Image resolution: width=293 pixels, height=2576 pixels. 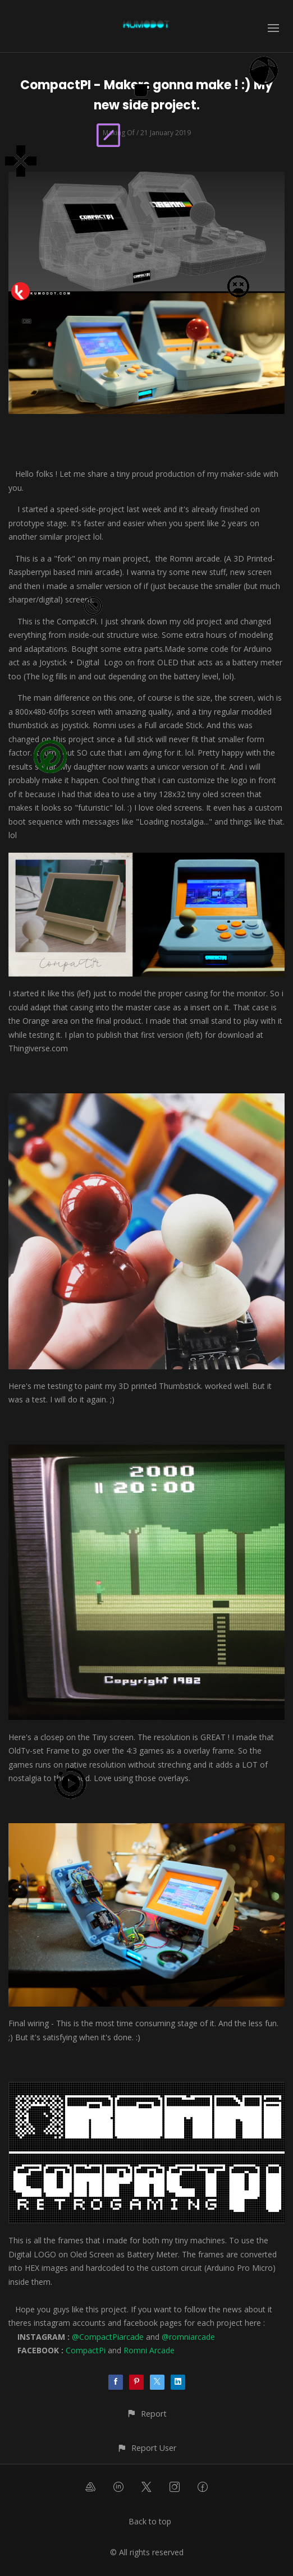 What do you see at coordinates (93, 606) in the screenshot?
I see `remove from favorites` at bounding box center [93, 606].